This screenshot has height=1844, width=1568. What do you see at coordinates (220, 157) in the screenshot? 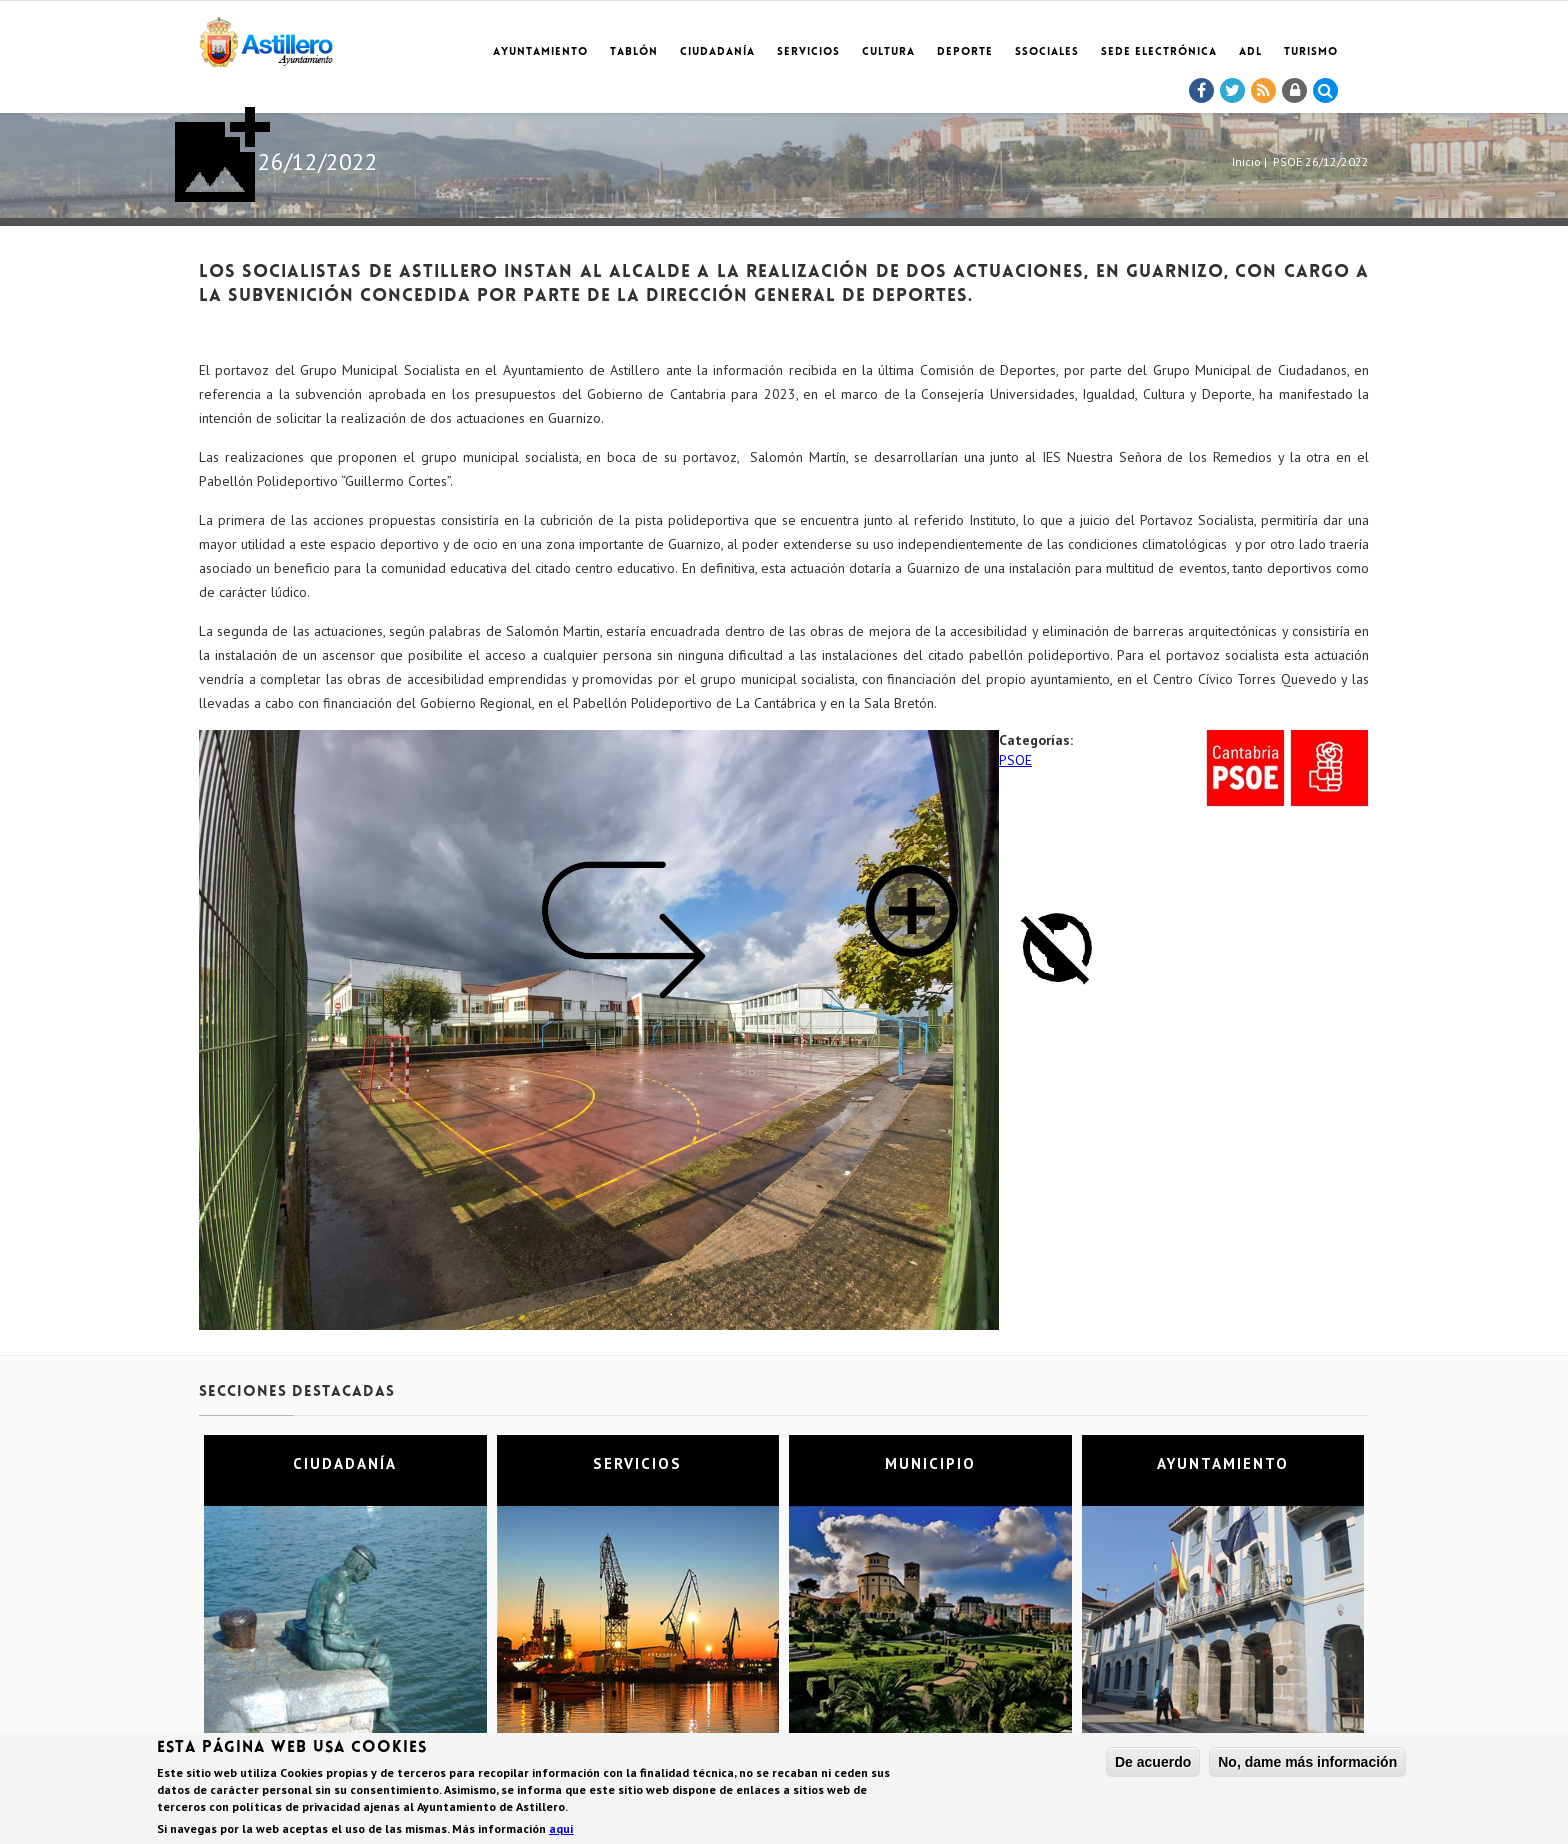
I see `add a new photo to your gallery` at bounding box center [220, 157].